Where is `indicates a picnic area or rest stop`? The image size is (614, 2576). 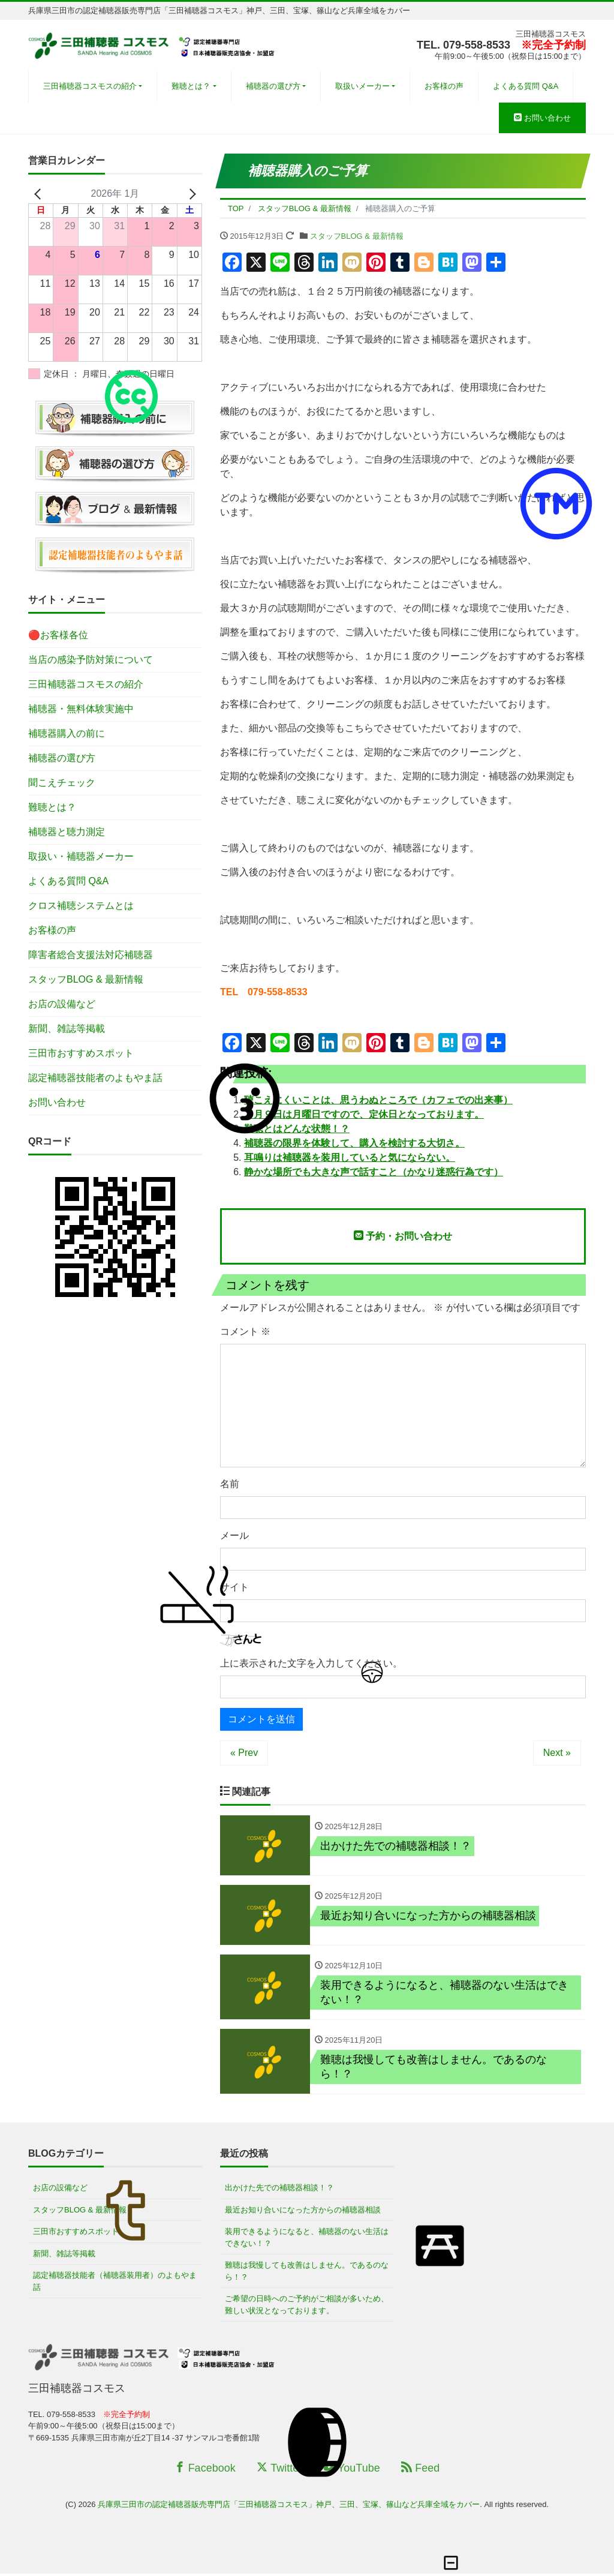 indicates a picnic area or rest stop is located at coordinates (440, 2245).